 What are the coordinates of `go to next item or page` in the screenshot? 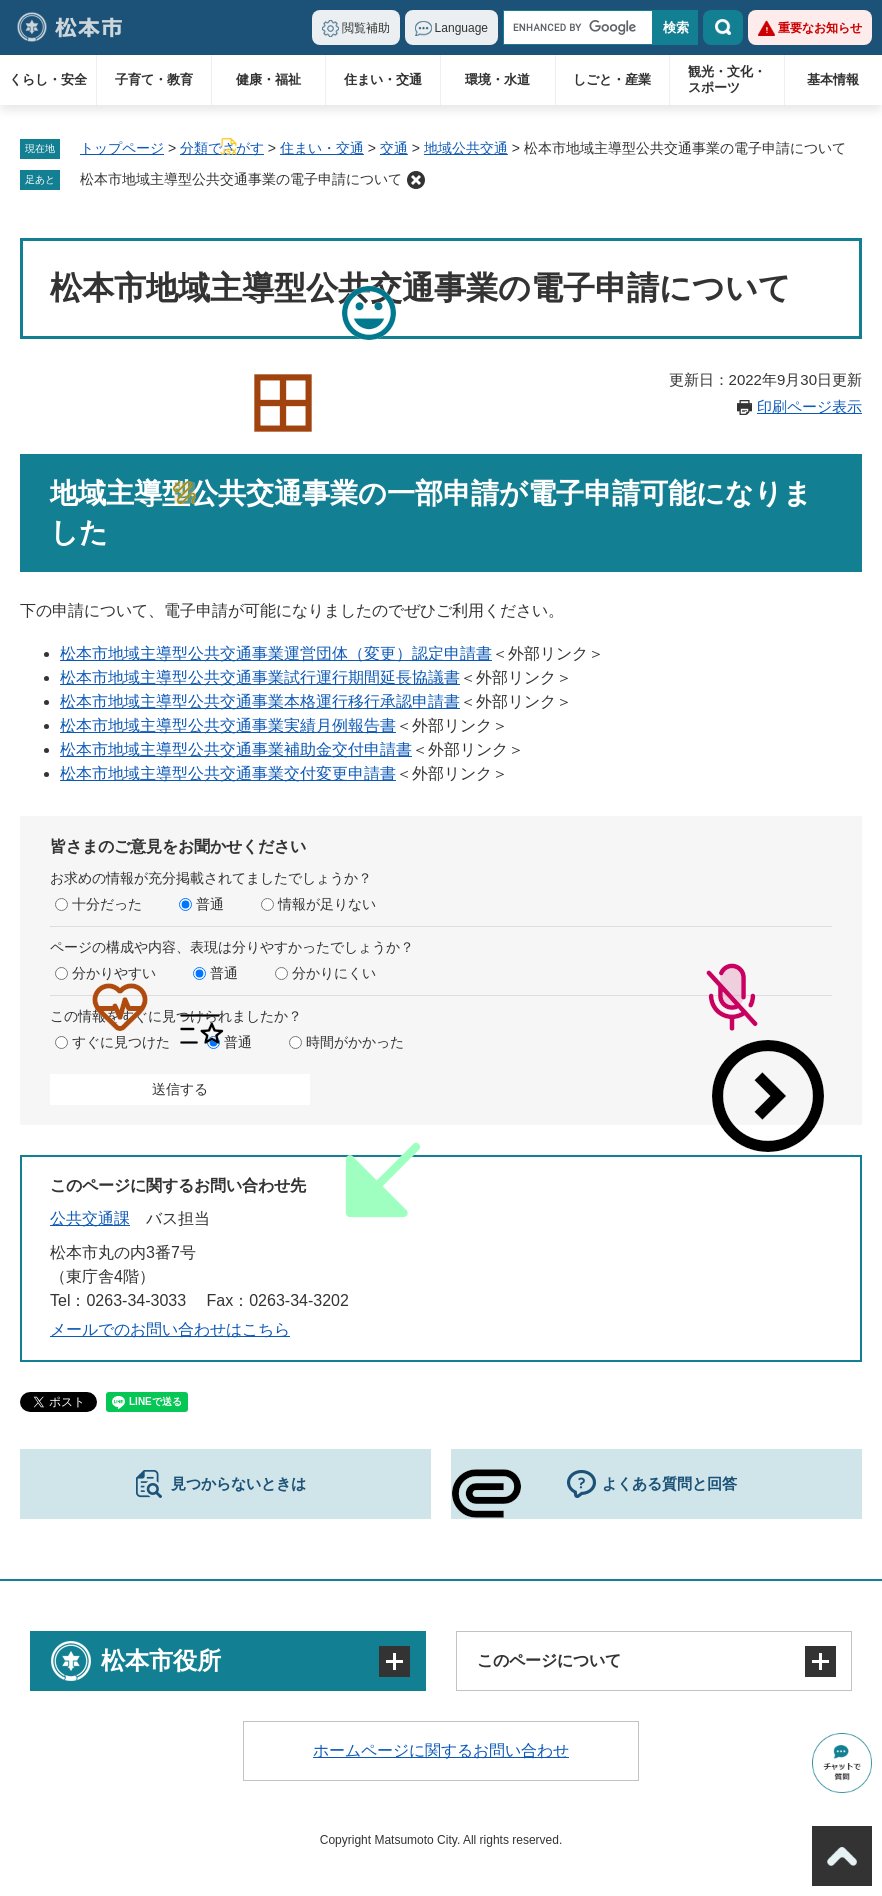 It's located at (768, 1096).